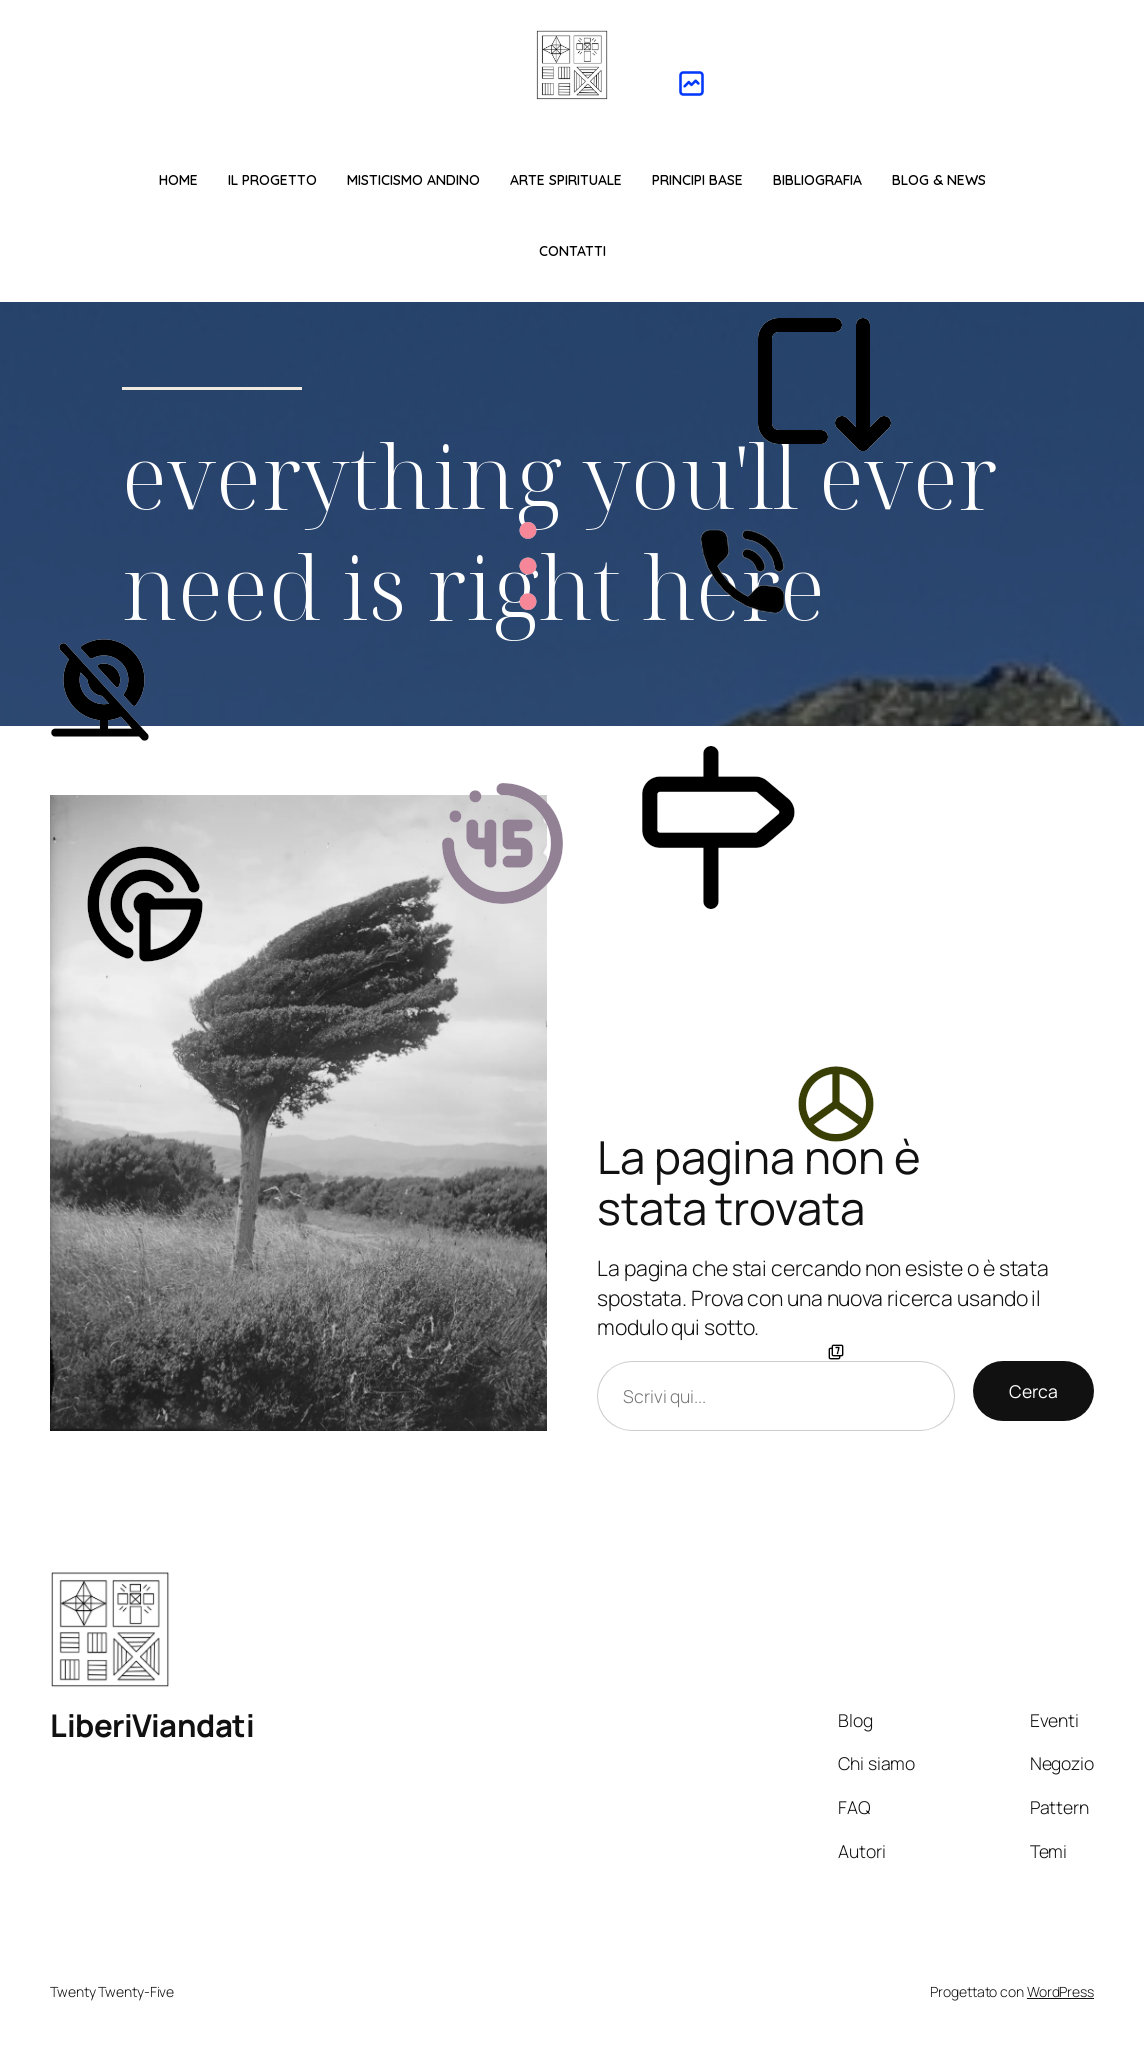 This screenshot has width=1144, height=2052. What do you see at coordinates (713, 827) in the screenshot?
I see `view project milestones` at bounding box center [713, 827].